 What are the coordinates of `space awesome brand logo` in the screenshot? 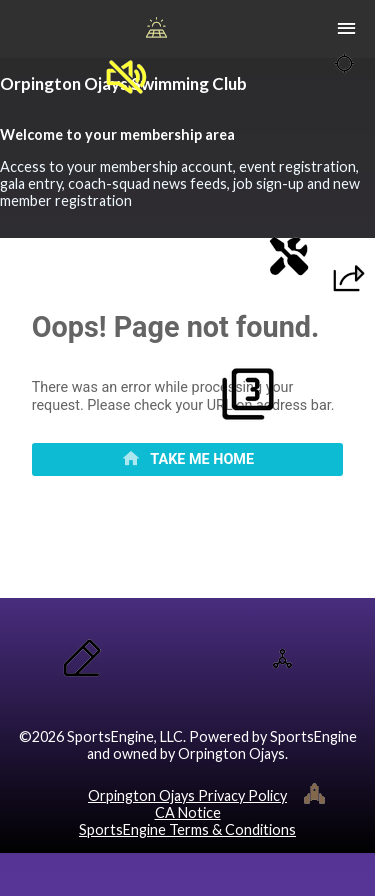 It's located at (314, 793).